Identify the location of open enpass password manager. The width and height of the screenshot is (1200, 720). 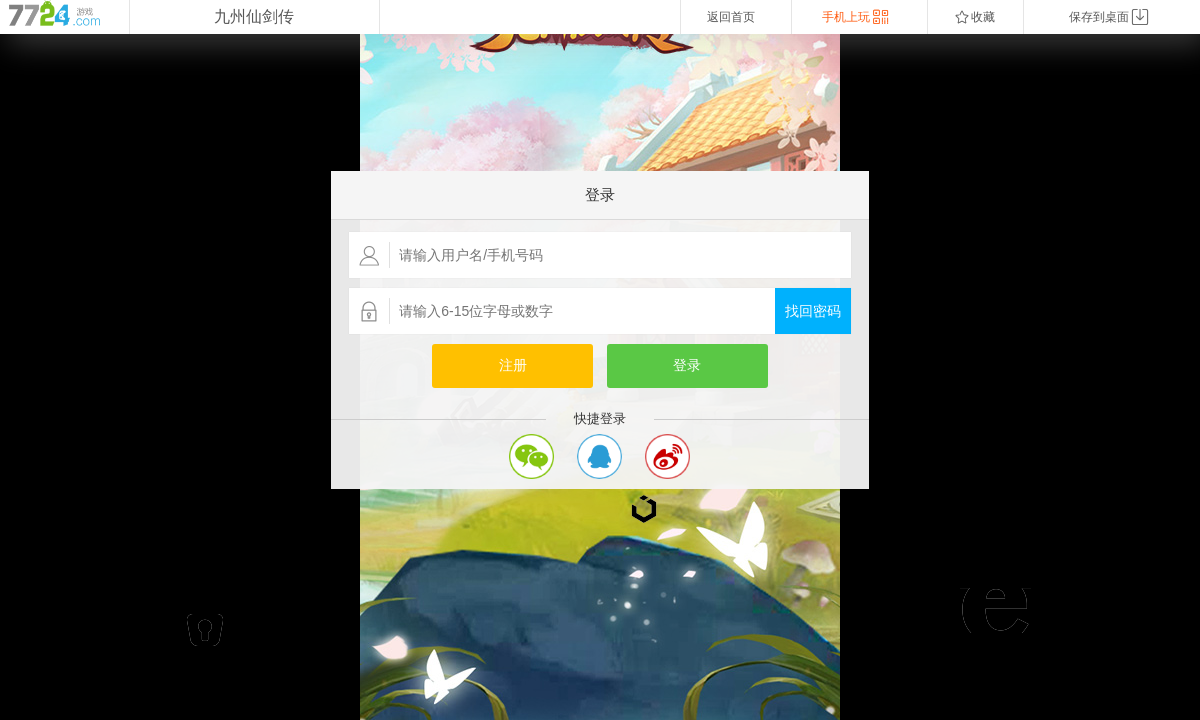
(205, 630).